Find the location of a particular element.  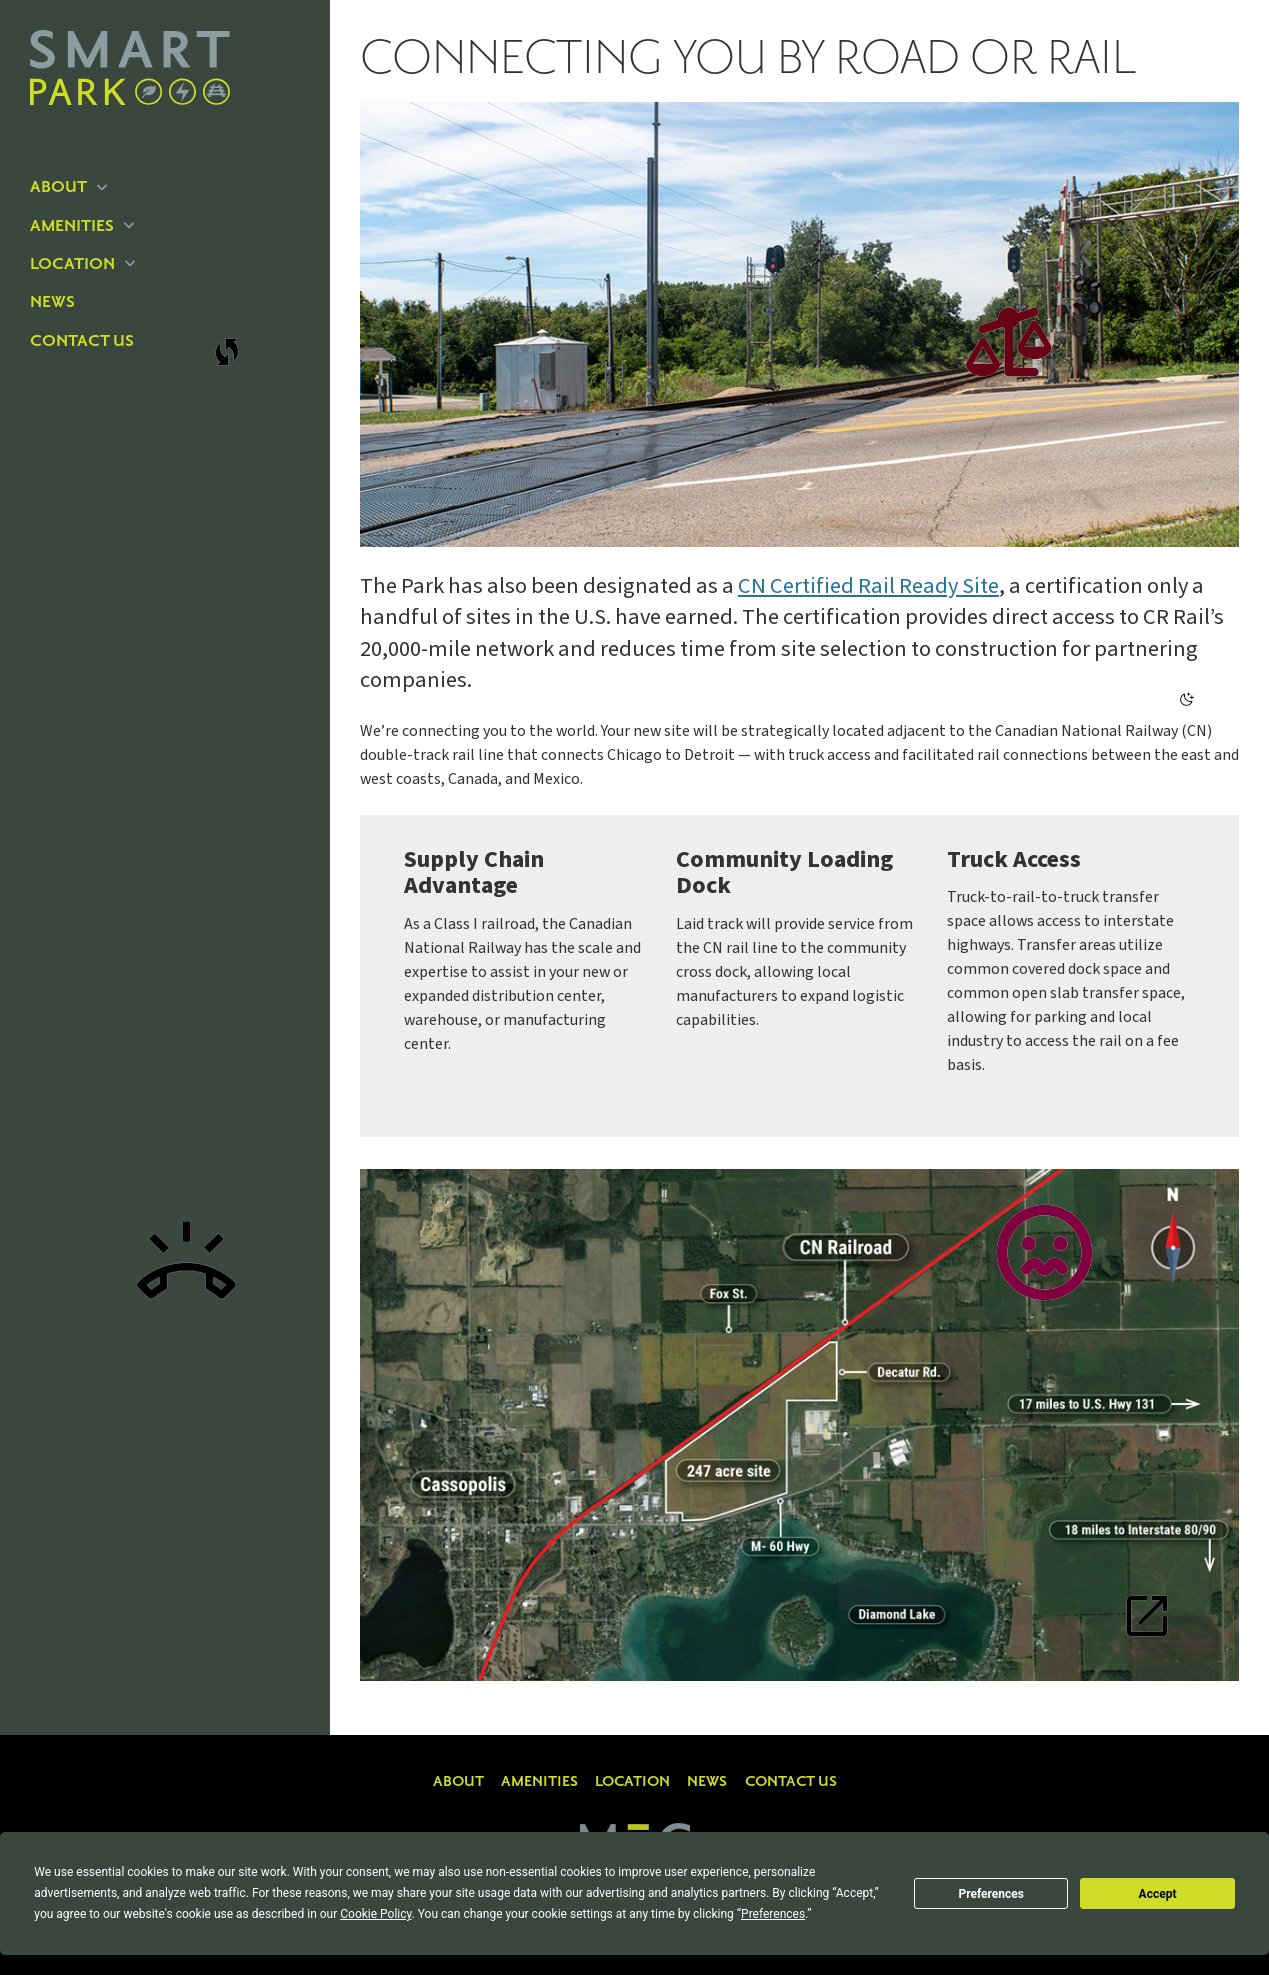

incoming call alert is located at coordinates (186, 1262).